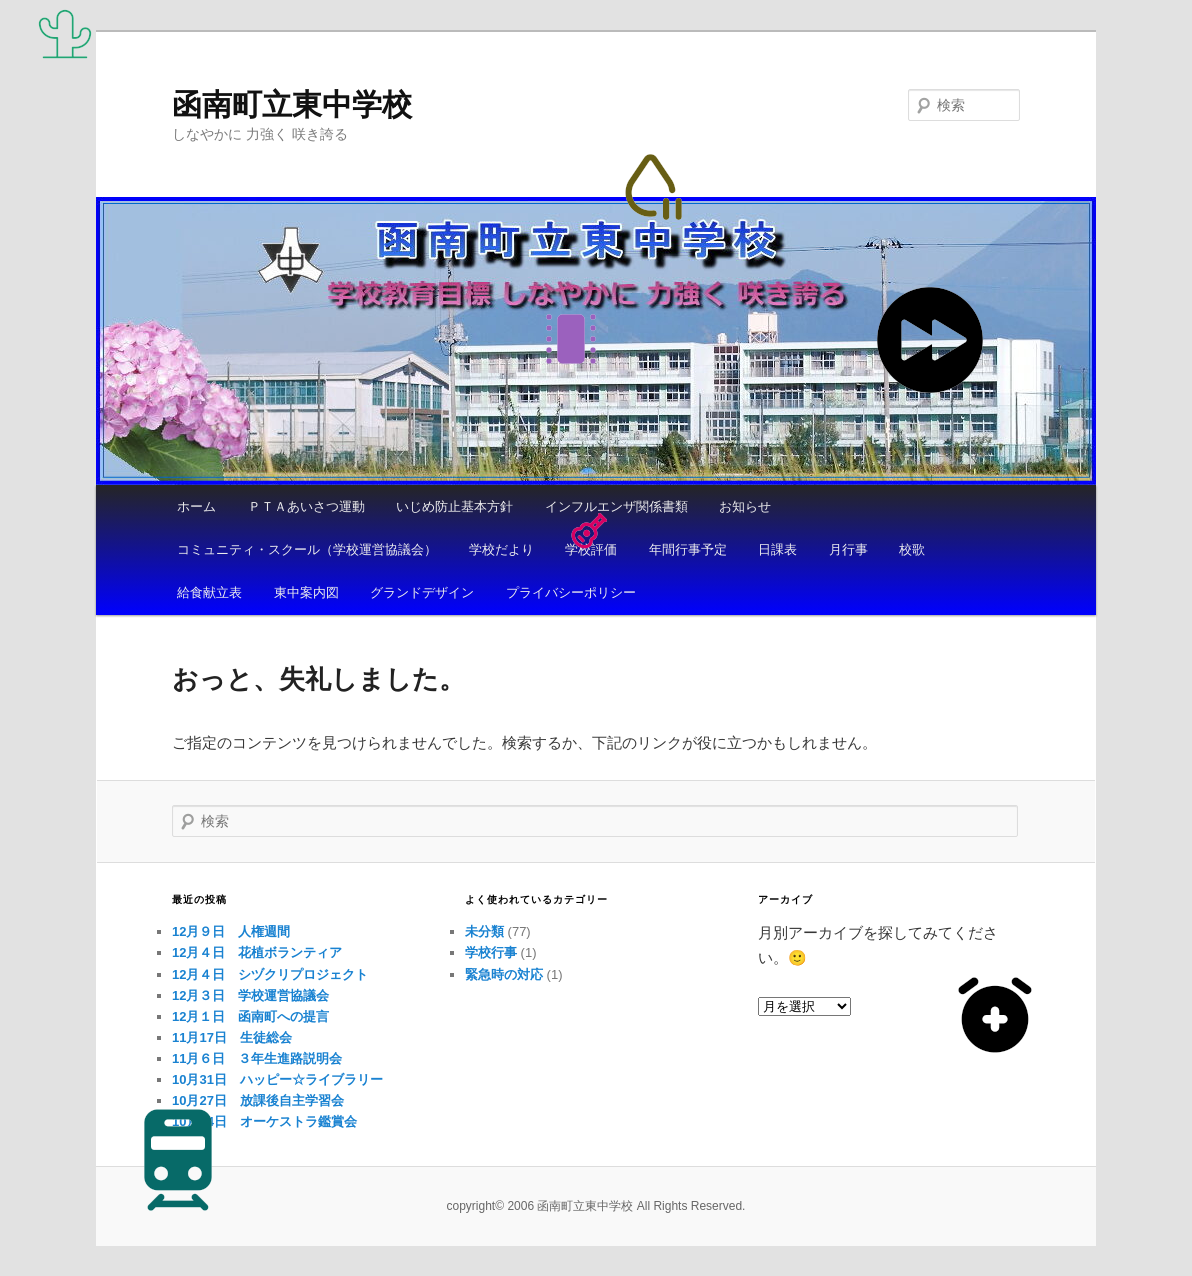 The width and height of the screenshot is (1192, 1276). What do you see at coordinates (930, 340) in the screenshot?
I see `skip forward to the next track` at bounding box center [930, 340].